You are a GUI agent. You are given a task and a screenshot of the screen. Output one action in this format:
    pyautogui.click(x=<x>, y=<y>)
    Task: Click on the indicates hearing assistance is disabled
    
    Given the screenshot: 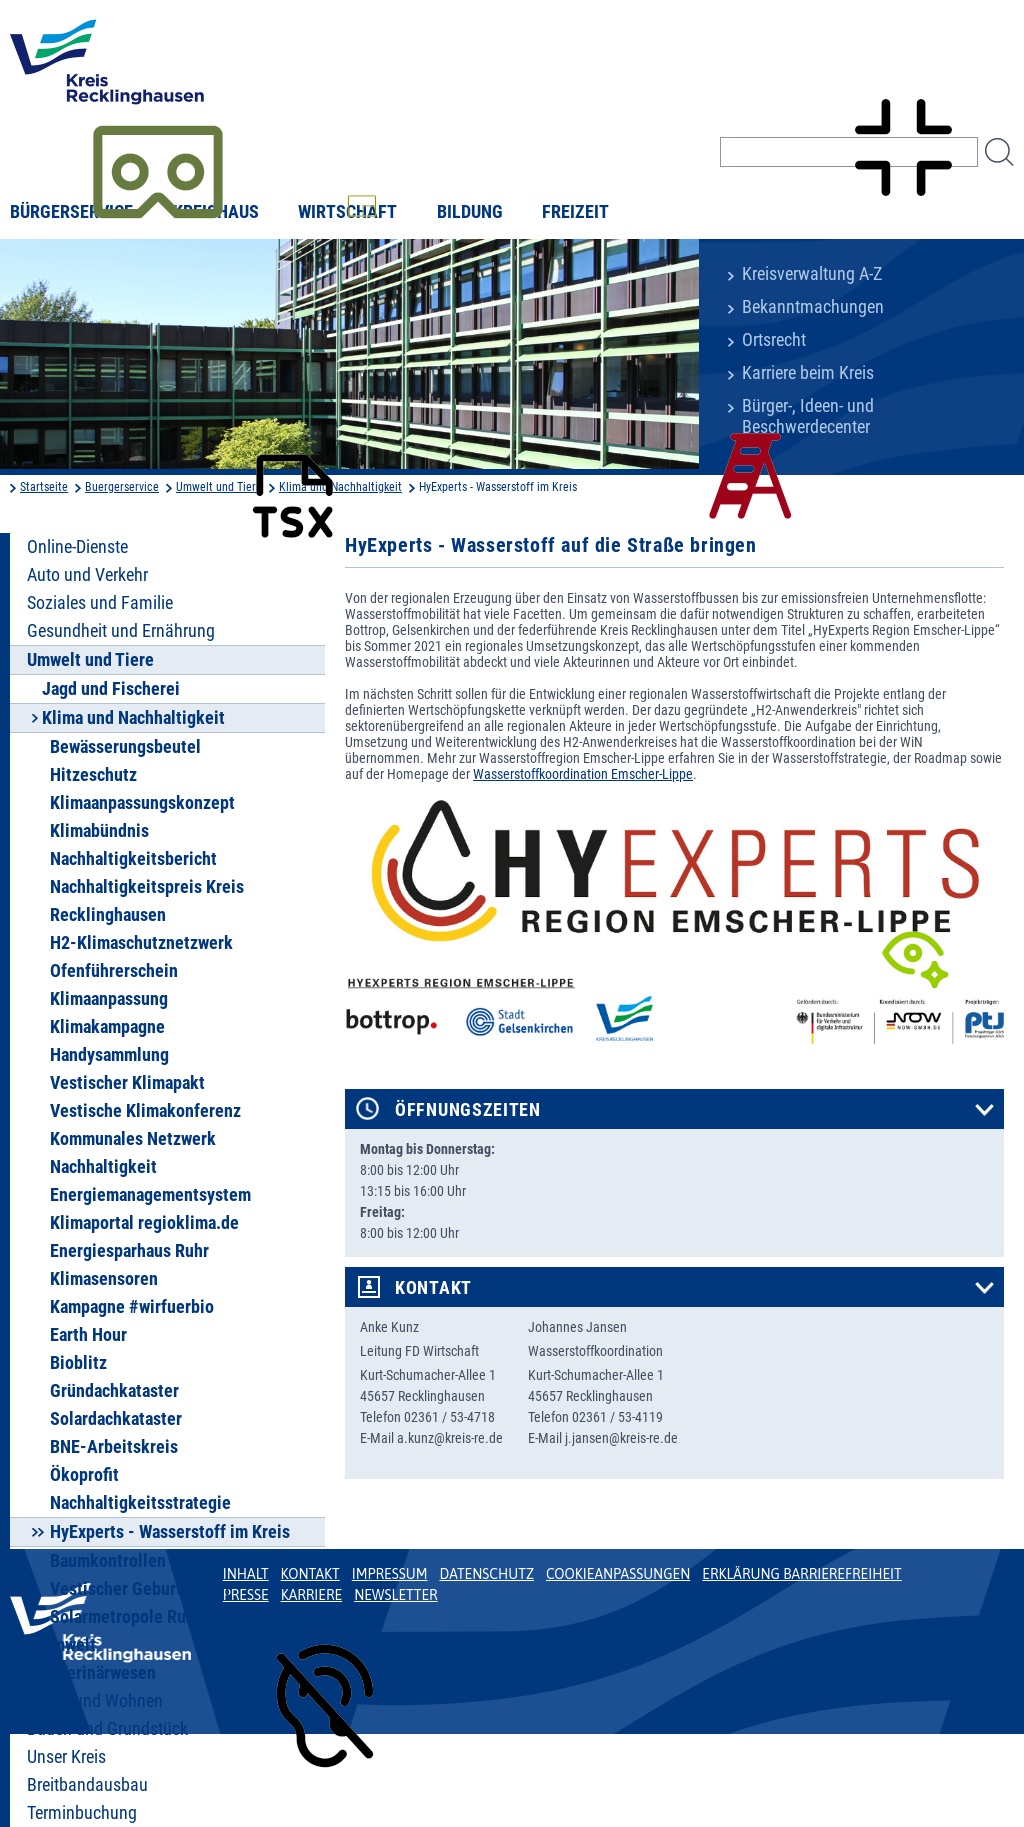 What is the action you would take?
    pyautogui.click(x=325, y=1706)
    